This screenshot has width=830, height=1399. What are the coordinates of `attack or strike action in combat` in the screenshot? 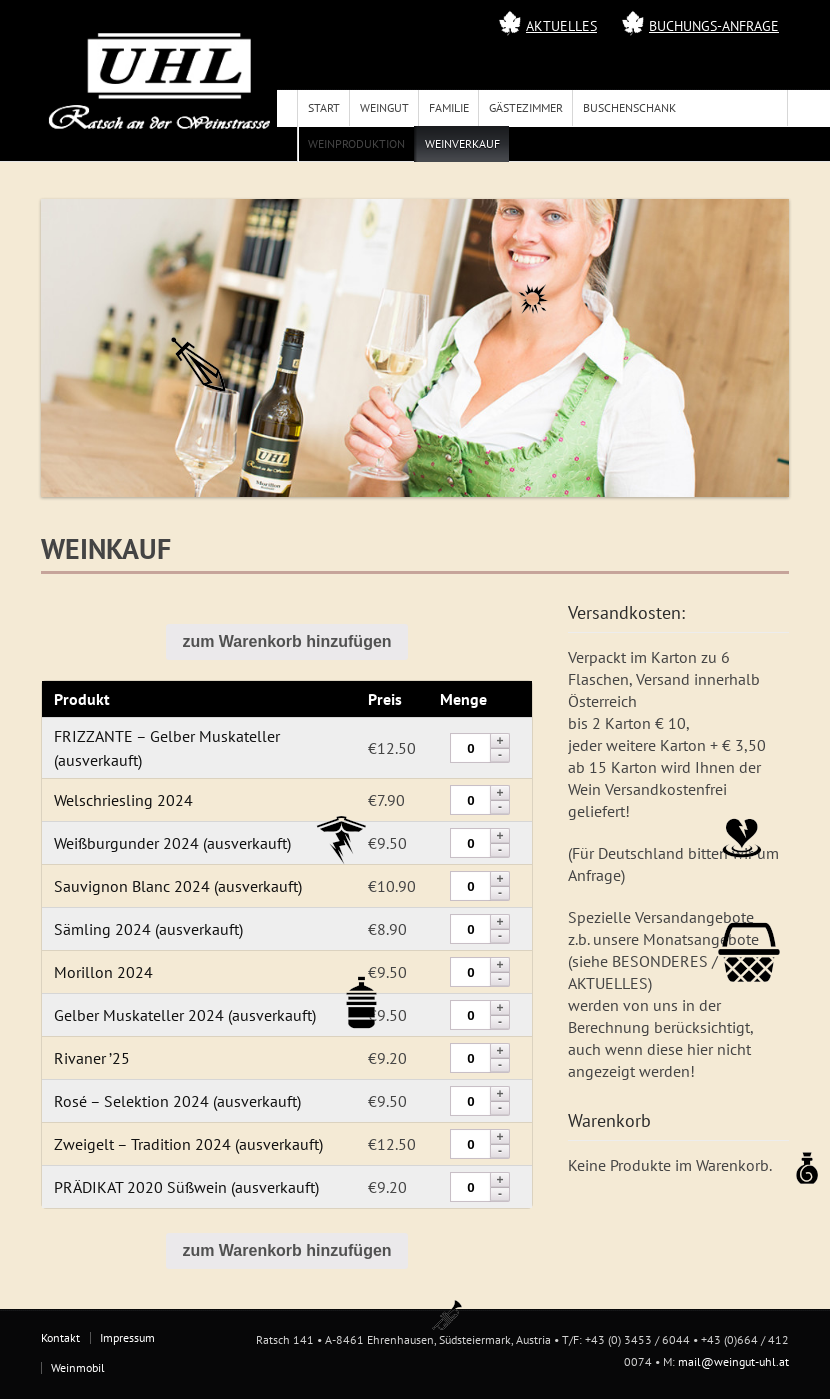 It's located at (198, 364).